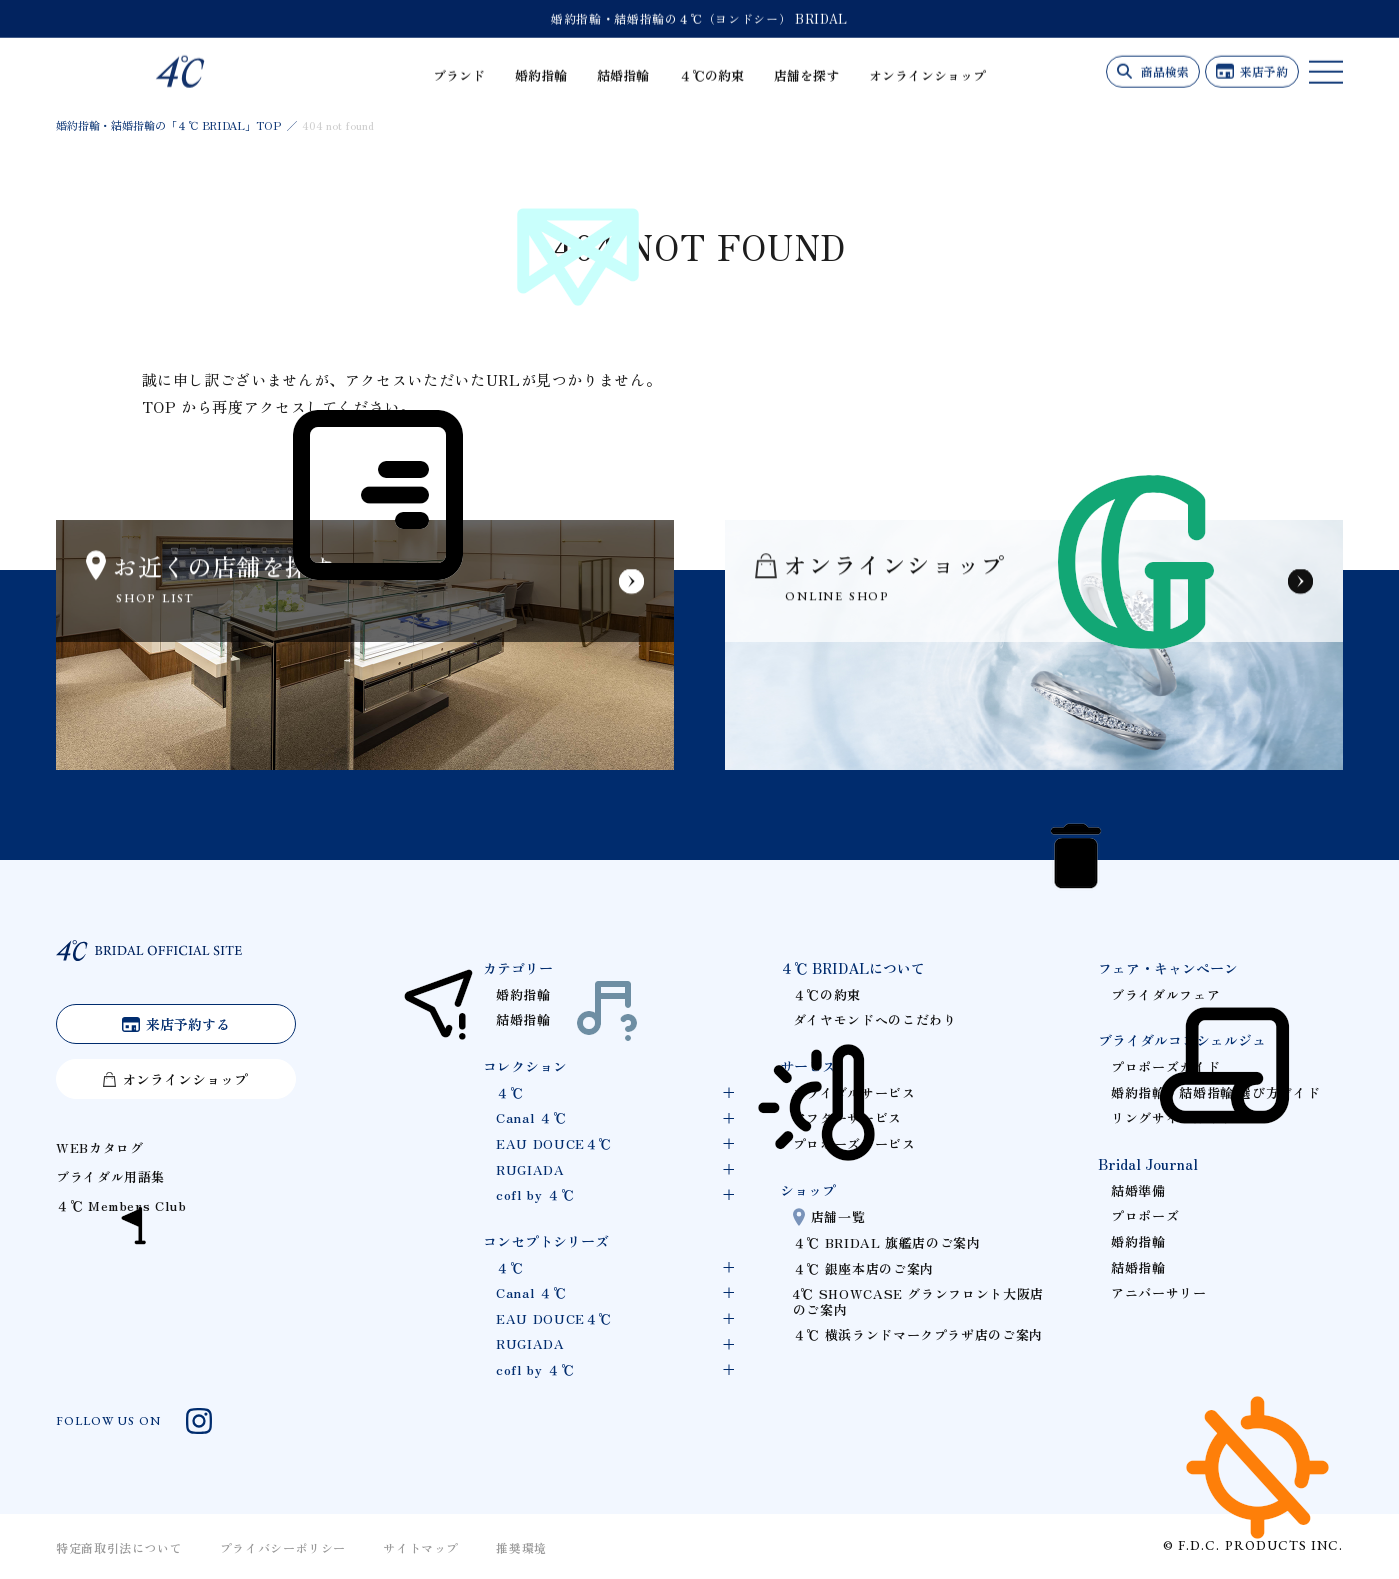  What do you see at coordinates (378, 495) in the screenshot?
I see `align content to the right middle of a container` at bounding box center [378, 495].